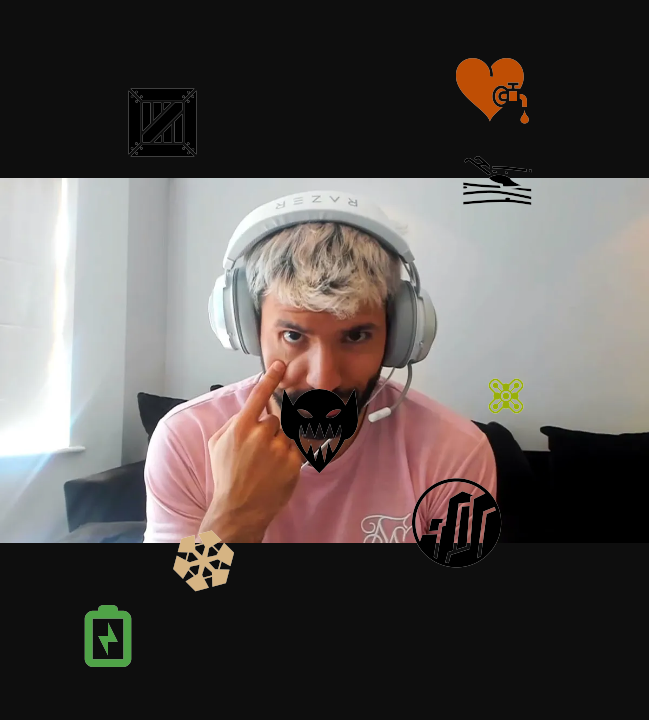 The width and height of the screenshot is (649, 720). Describe the element at coordinates (319, 431) in the screenshot. I see `select imp or demon character` at that location.